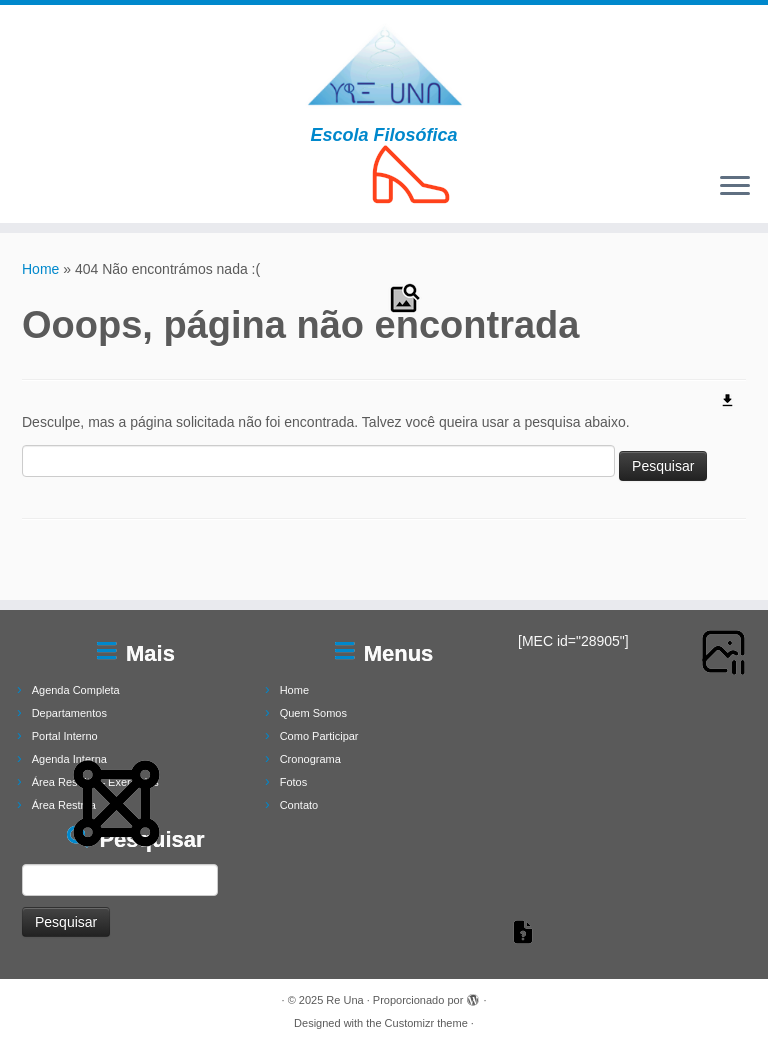 This screenshot has height=1048, width=768. What do you see at coordinates (116, 803) in the screenshot?
I see `view full network topology` at bounding box center [116, 803].